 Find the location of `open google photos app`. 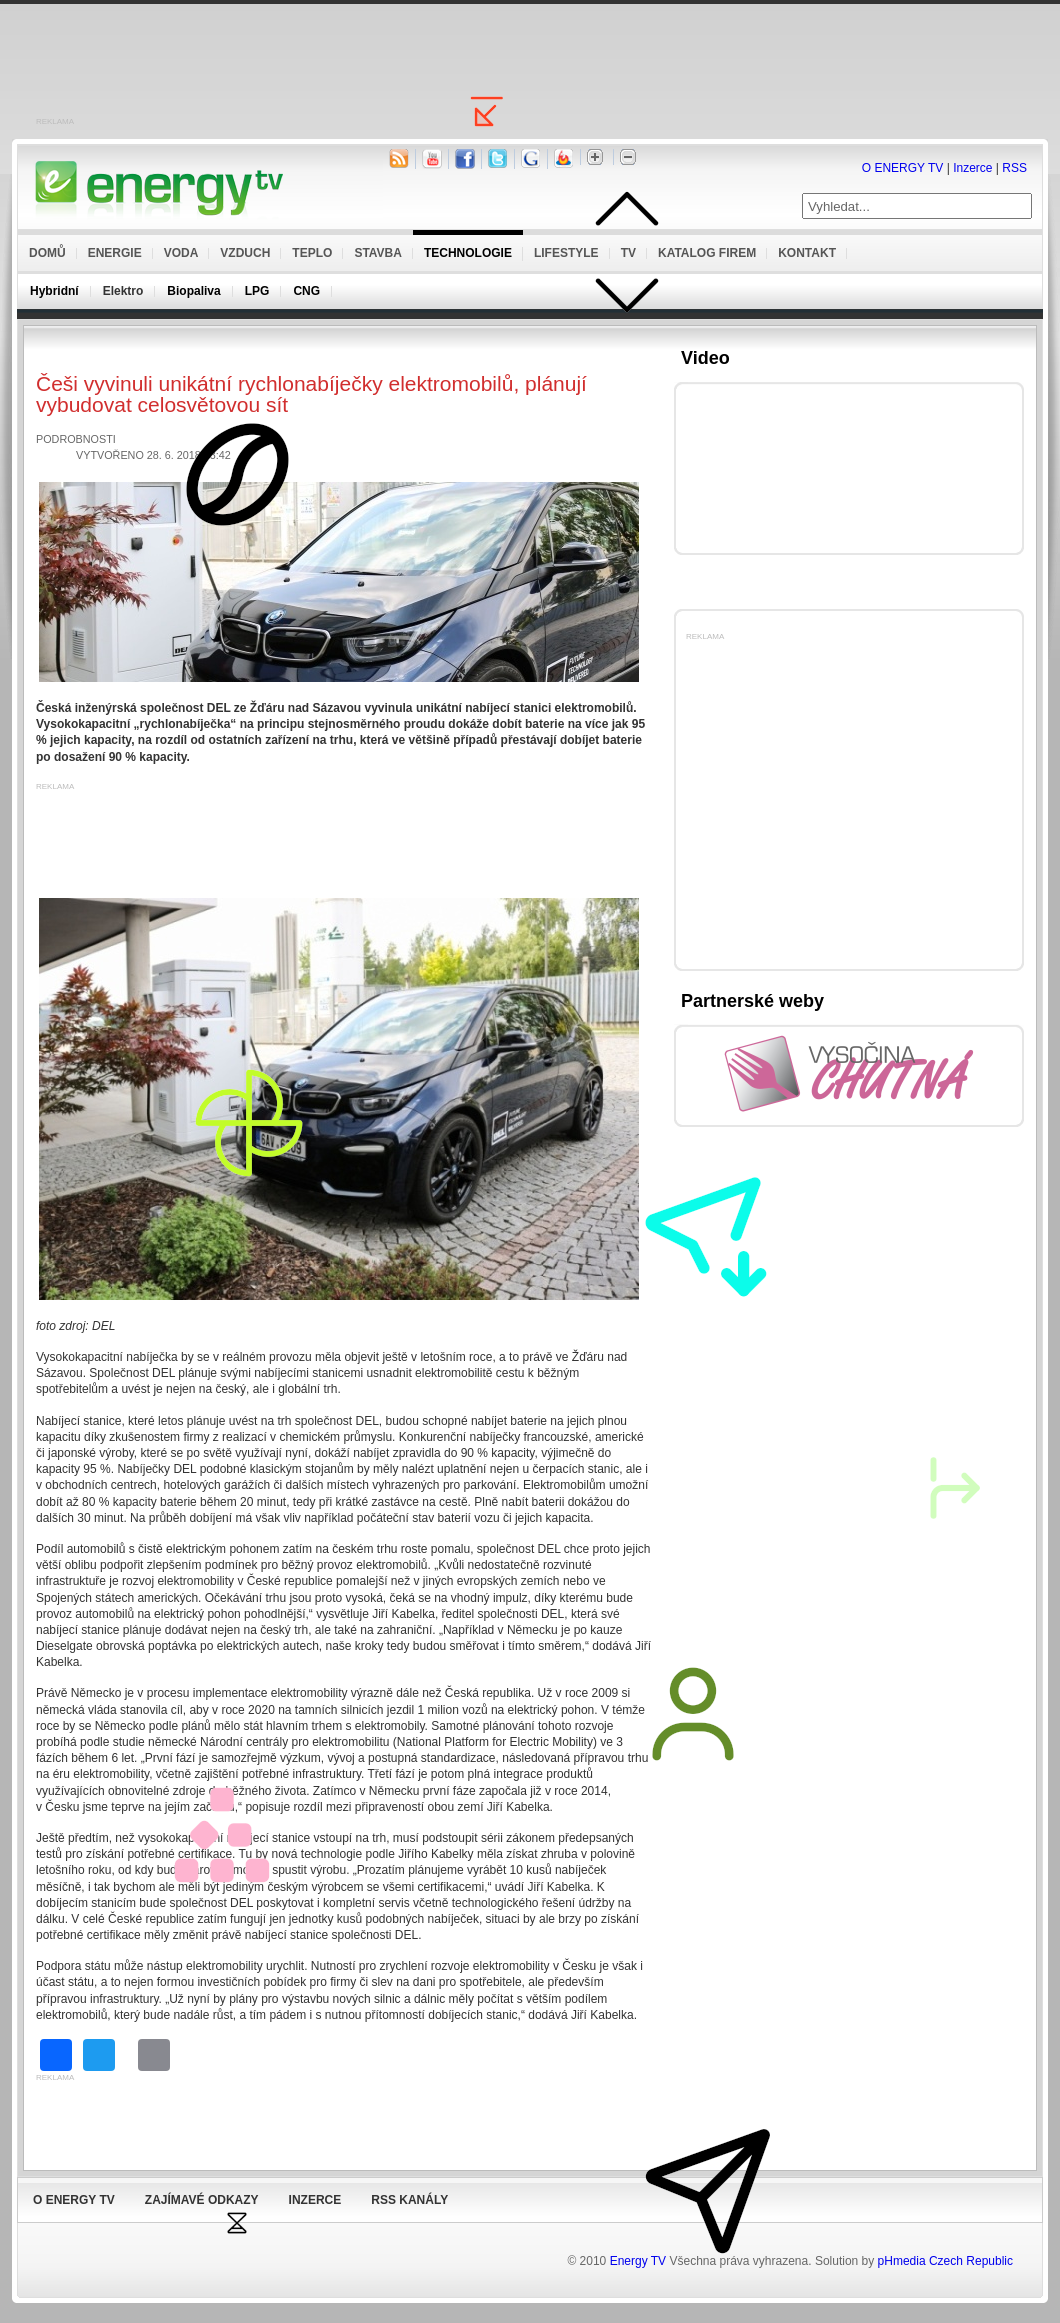

open google photos app is located at coordinates (249, 1123).